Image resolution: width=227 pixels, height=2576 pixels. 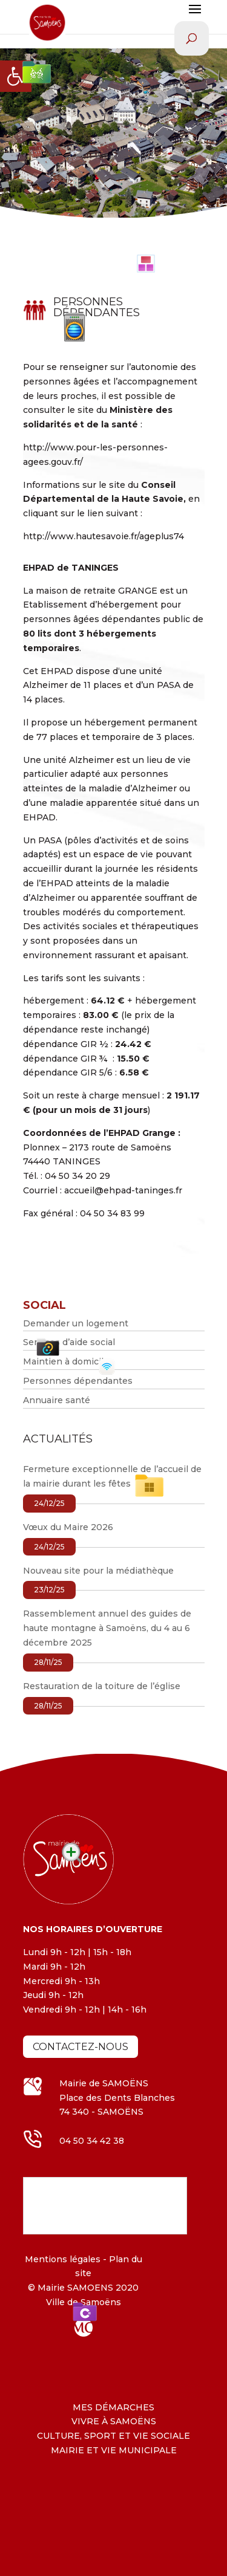 I want to click on open game jolt downloads folder, so click(x=36, y=73).